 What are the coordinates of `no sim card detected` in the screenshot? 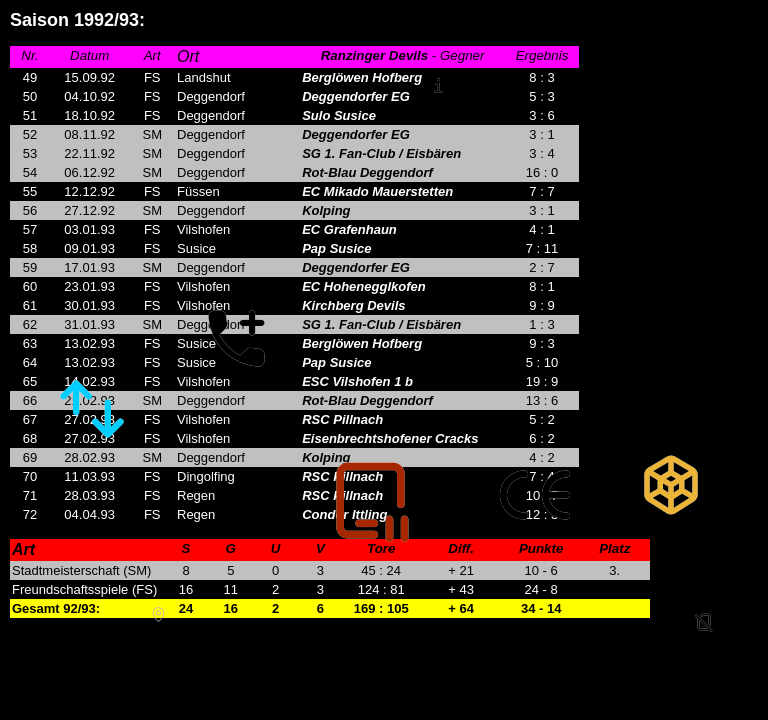 It's located at (704, 622).